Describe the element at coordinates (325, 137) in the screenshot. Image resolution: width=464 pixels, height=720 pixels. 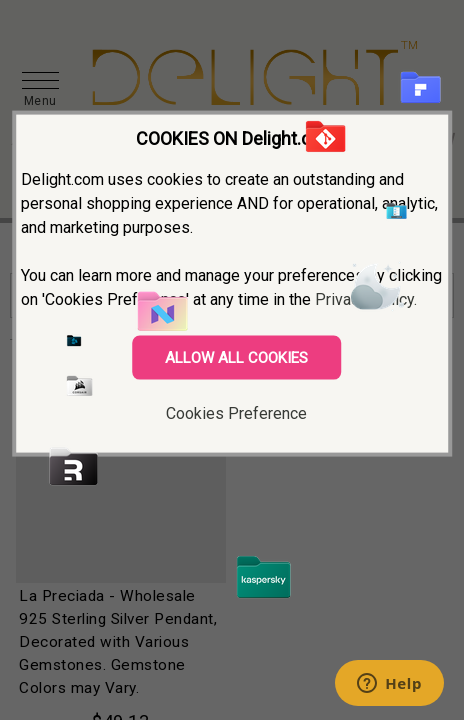
I see `open git repository folder` at that location.